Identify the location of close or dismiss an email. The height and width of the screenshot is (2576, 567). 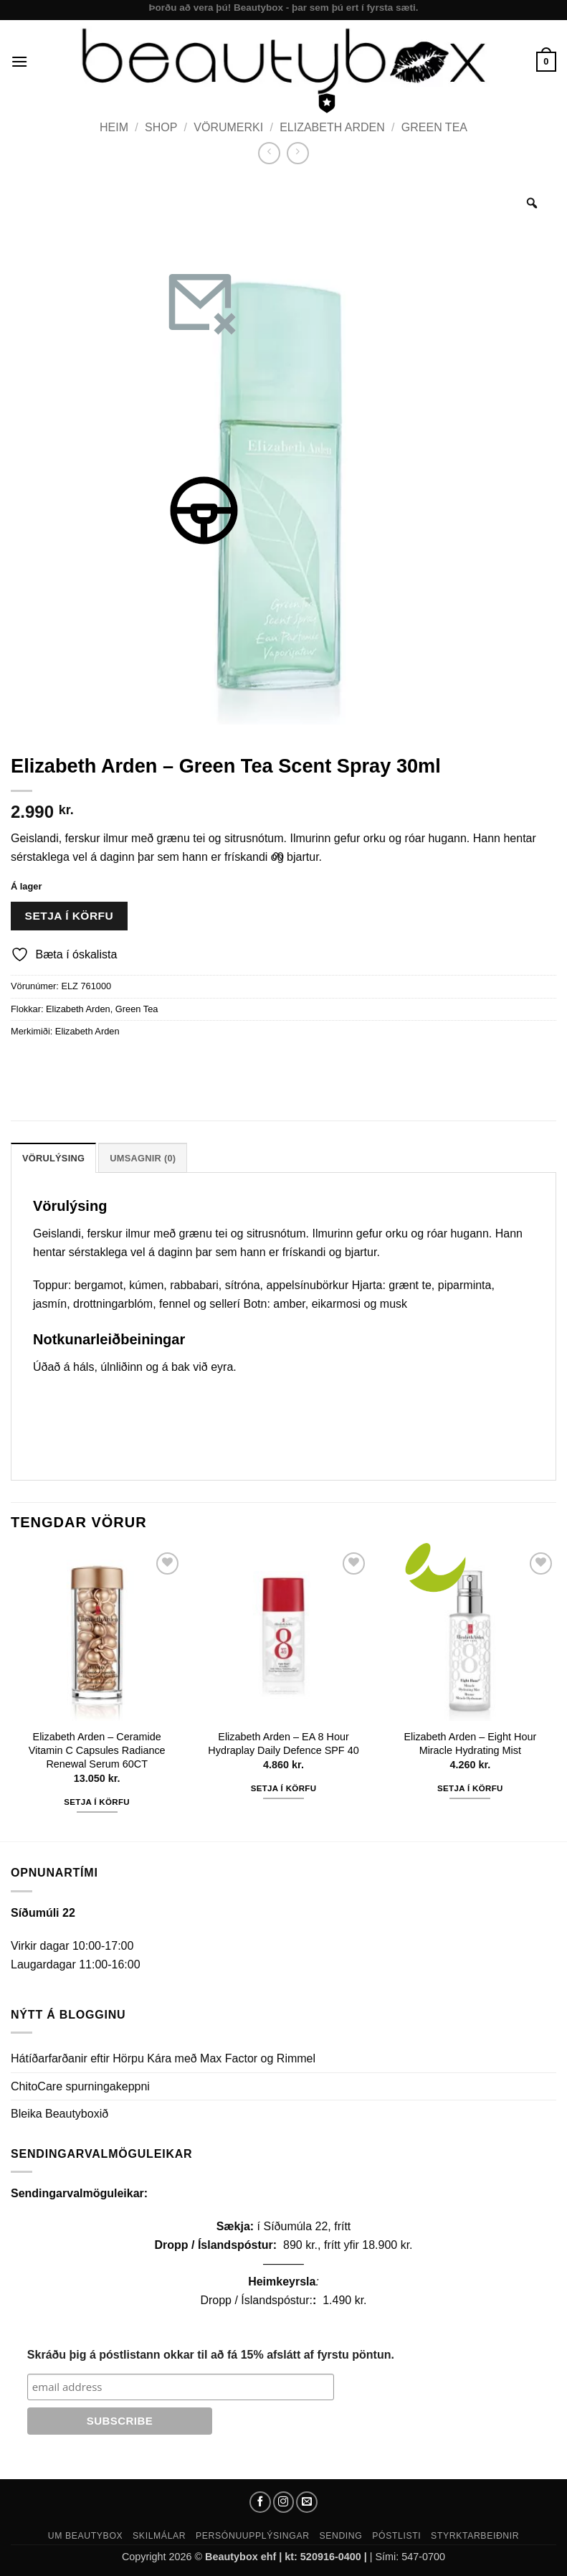
(200, 302).